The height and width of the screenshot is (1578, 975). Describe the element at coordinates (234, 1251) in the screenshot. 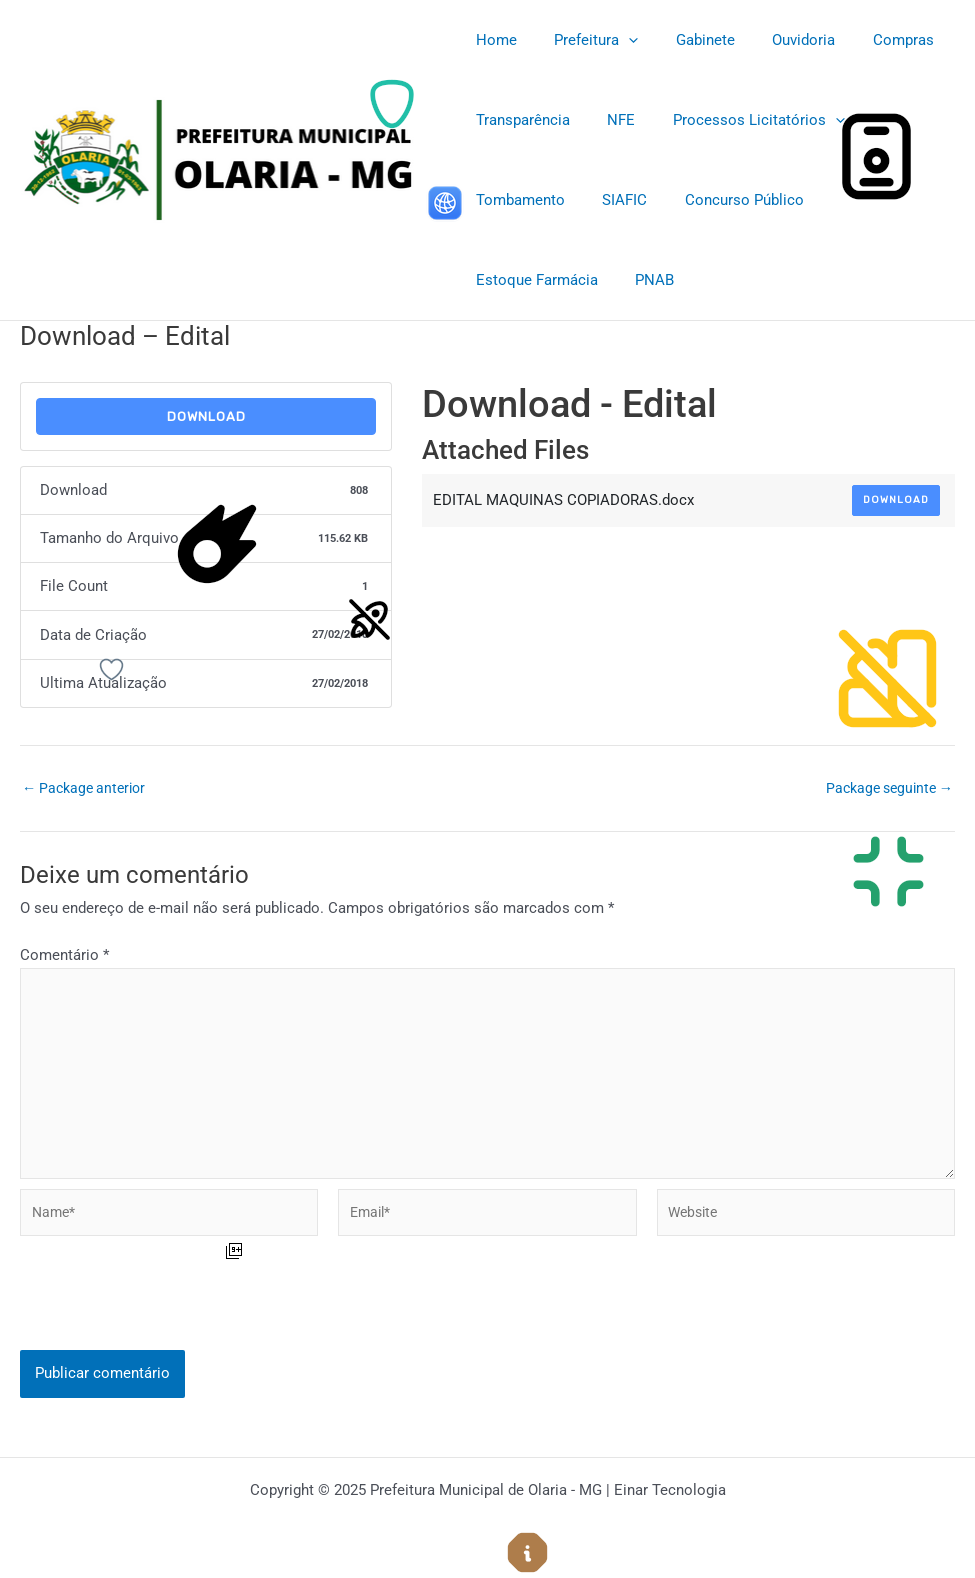

I see `indicates 9 or more items in a collection` at that location.